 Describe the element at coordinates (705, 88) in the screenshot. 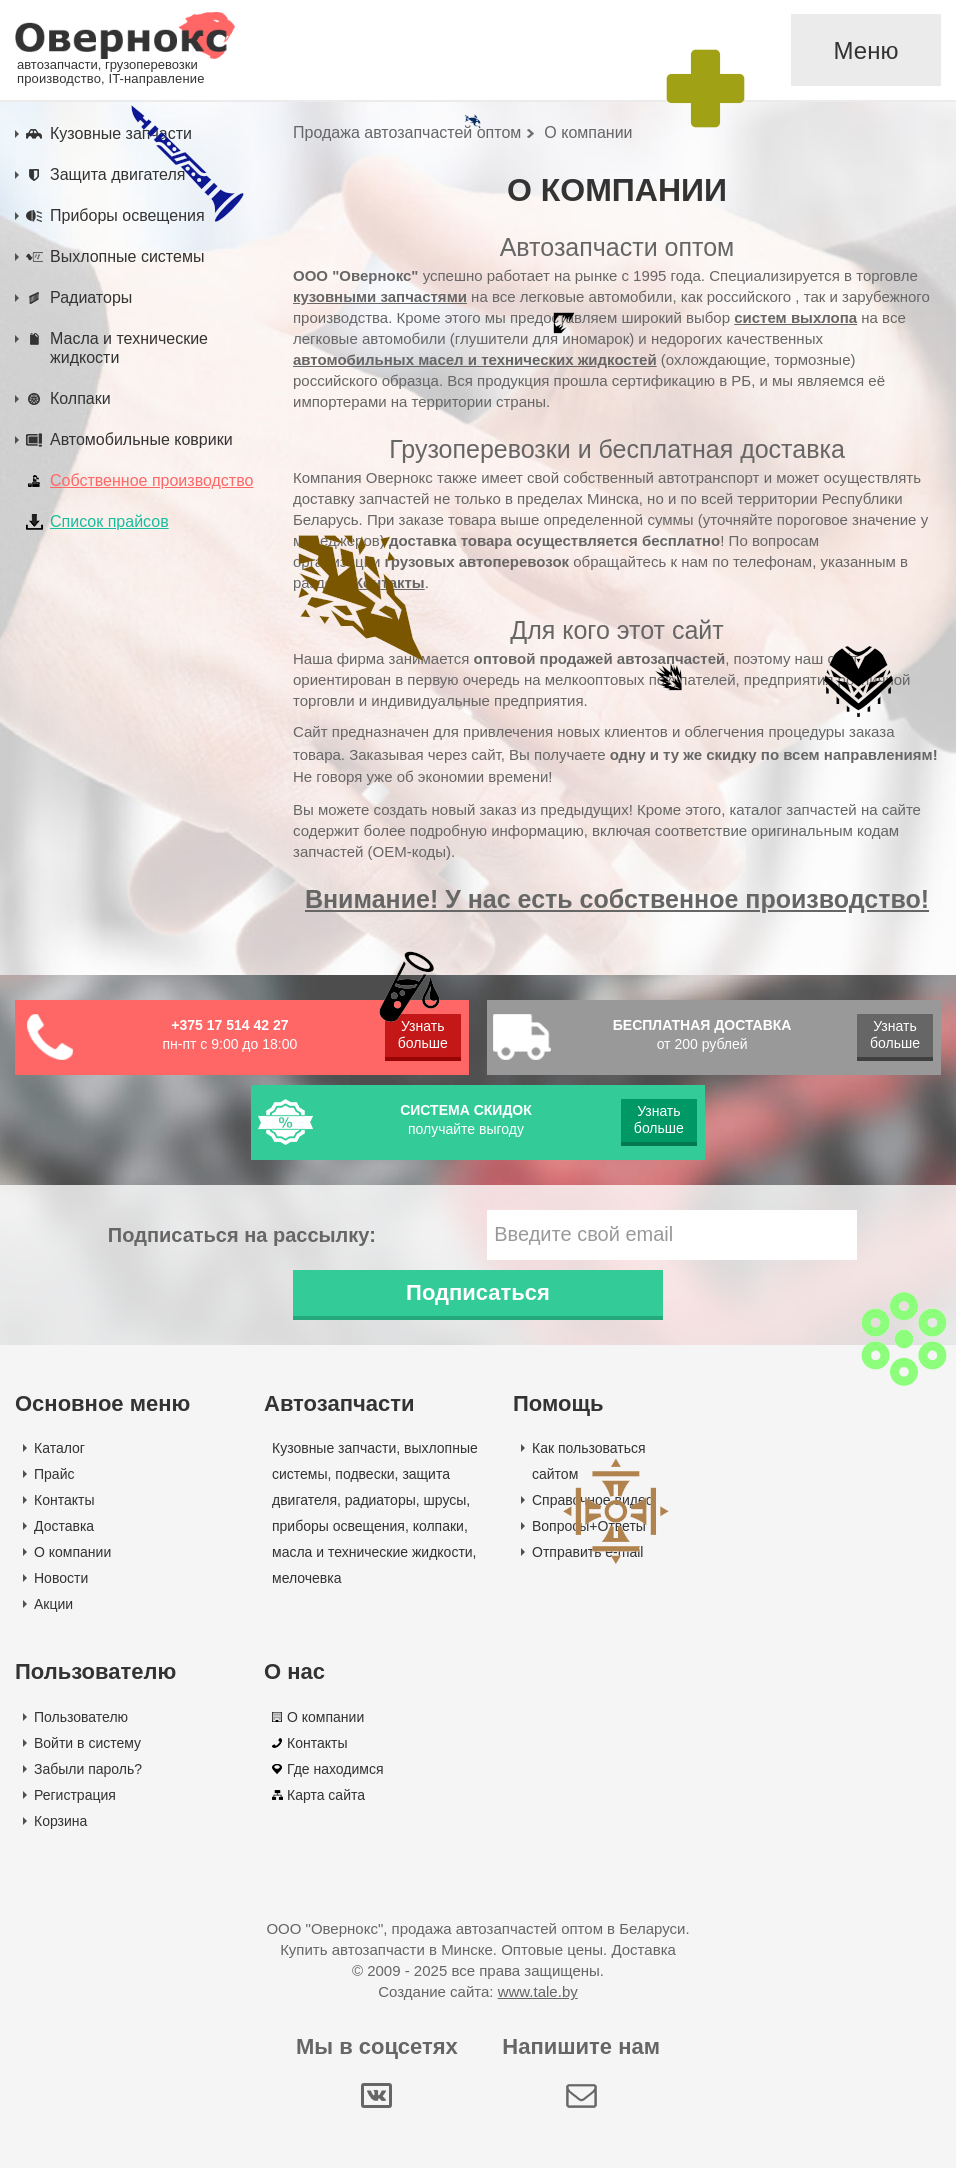

I see `indicates player health status is normal` at that location.